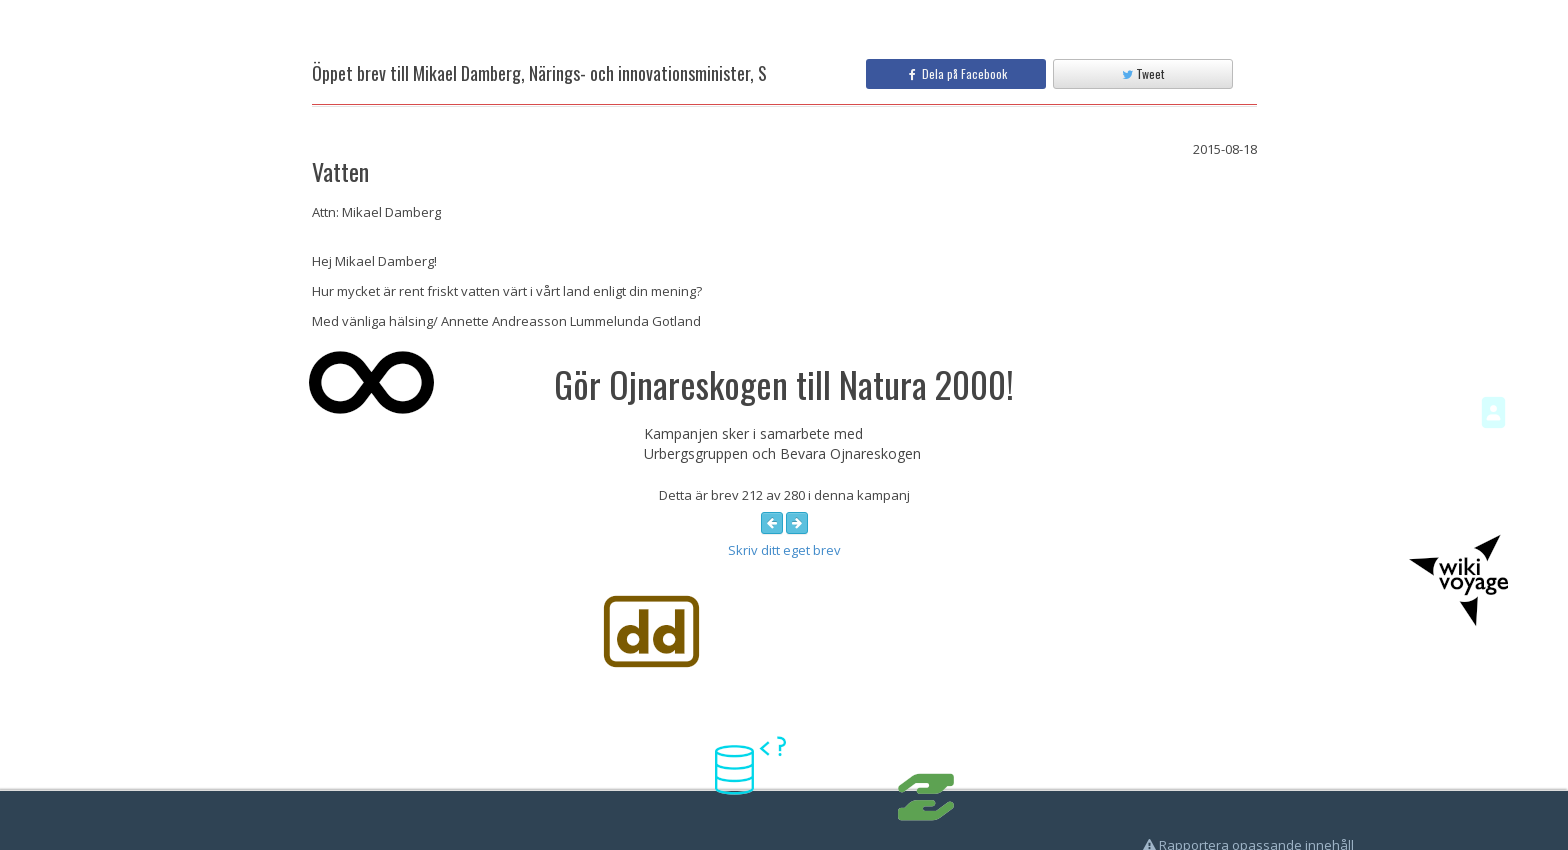  Describe the element at coordinates (371, 382) in the screenshot. I see `indicates unlimited or infinite capacity` at that location.